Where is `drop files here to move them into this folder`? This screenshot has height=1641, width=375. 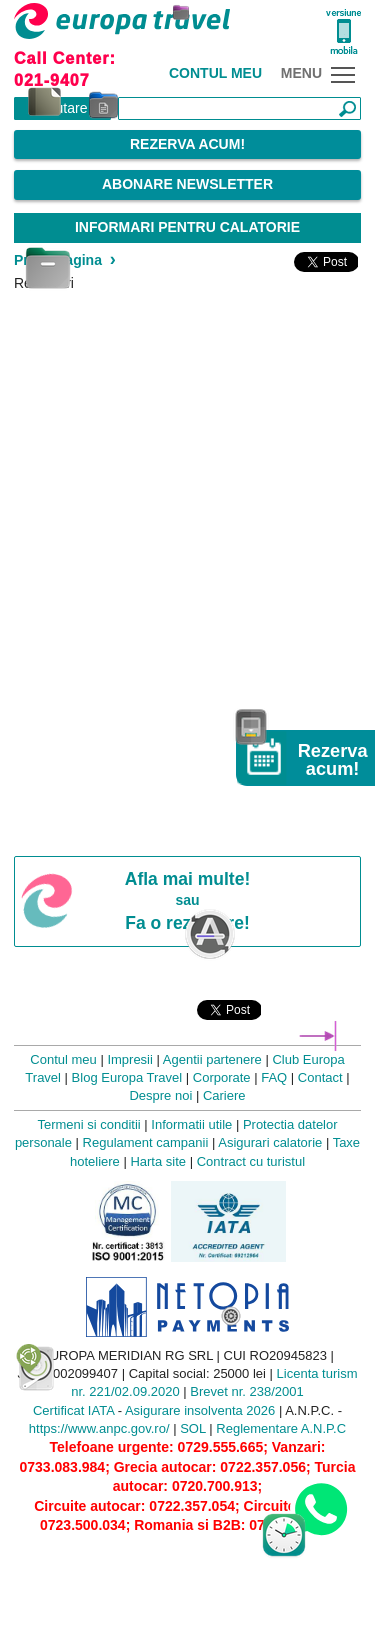
drop files here to move them into this folder is located at coordinates (181, 12).